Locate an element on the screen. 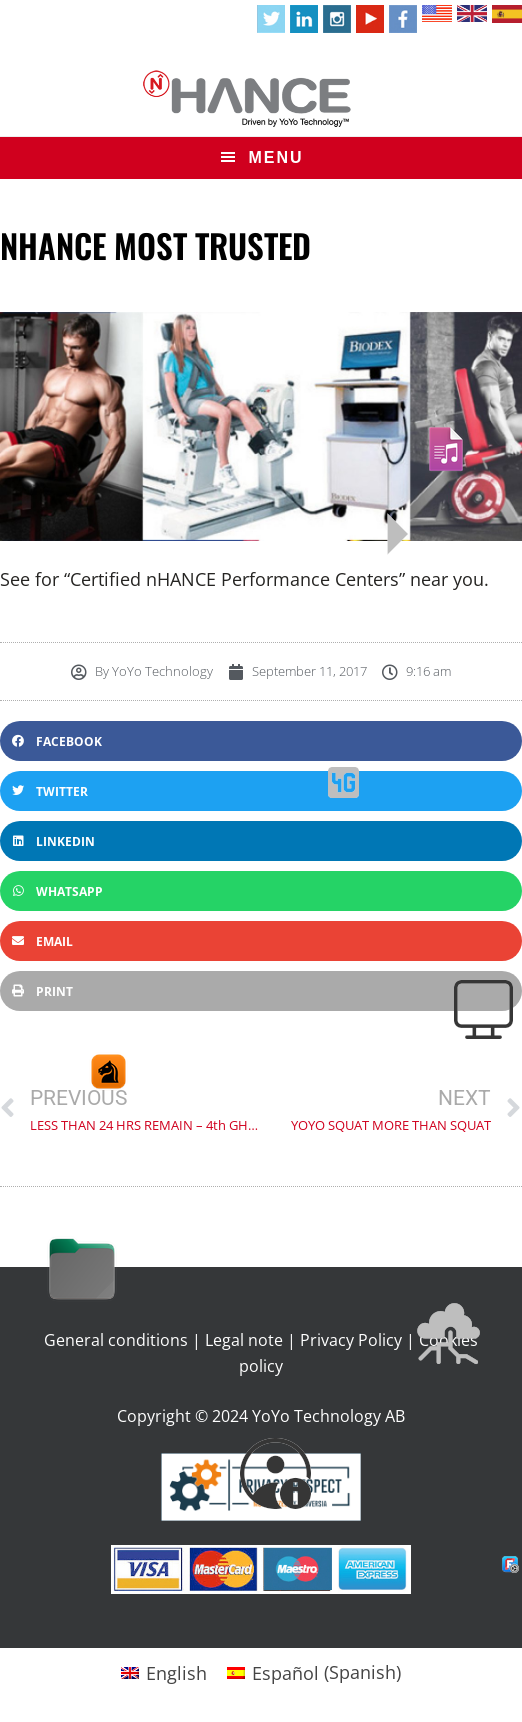 The image size is (522, 1722). open folder to view contents is located at coordinates (82, 1269).